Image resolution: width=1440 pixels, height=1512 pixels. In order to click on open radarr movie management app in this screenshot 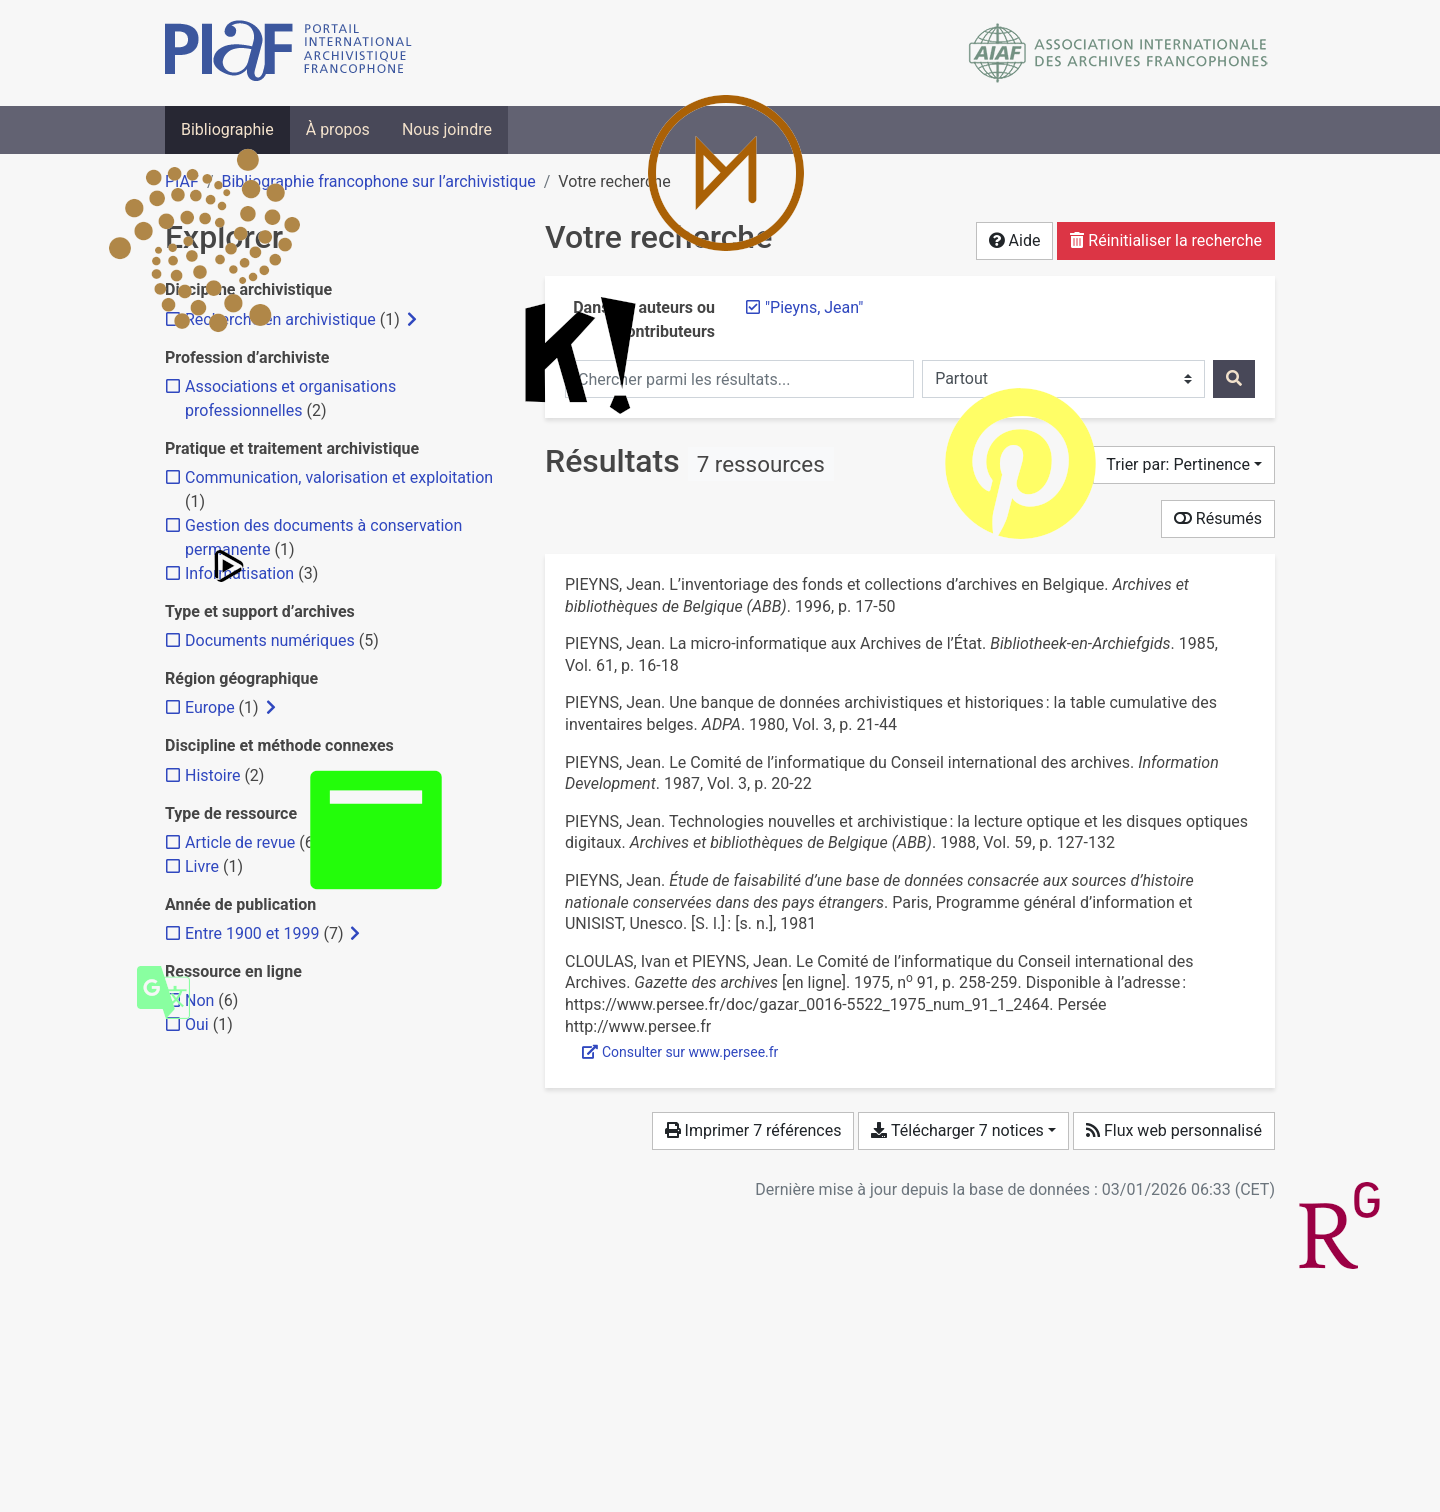, I will do `click(229, 566)`.